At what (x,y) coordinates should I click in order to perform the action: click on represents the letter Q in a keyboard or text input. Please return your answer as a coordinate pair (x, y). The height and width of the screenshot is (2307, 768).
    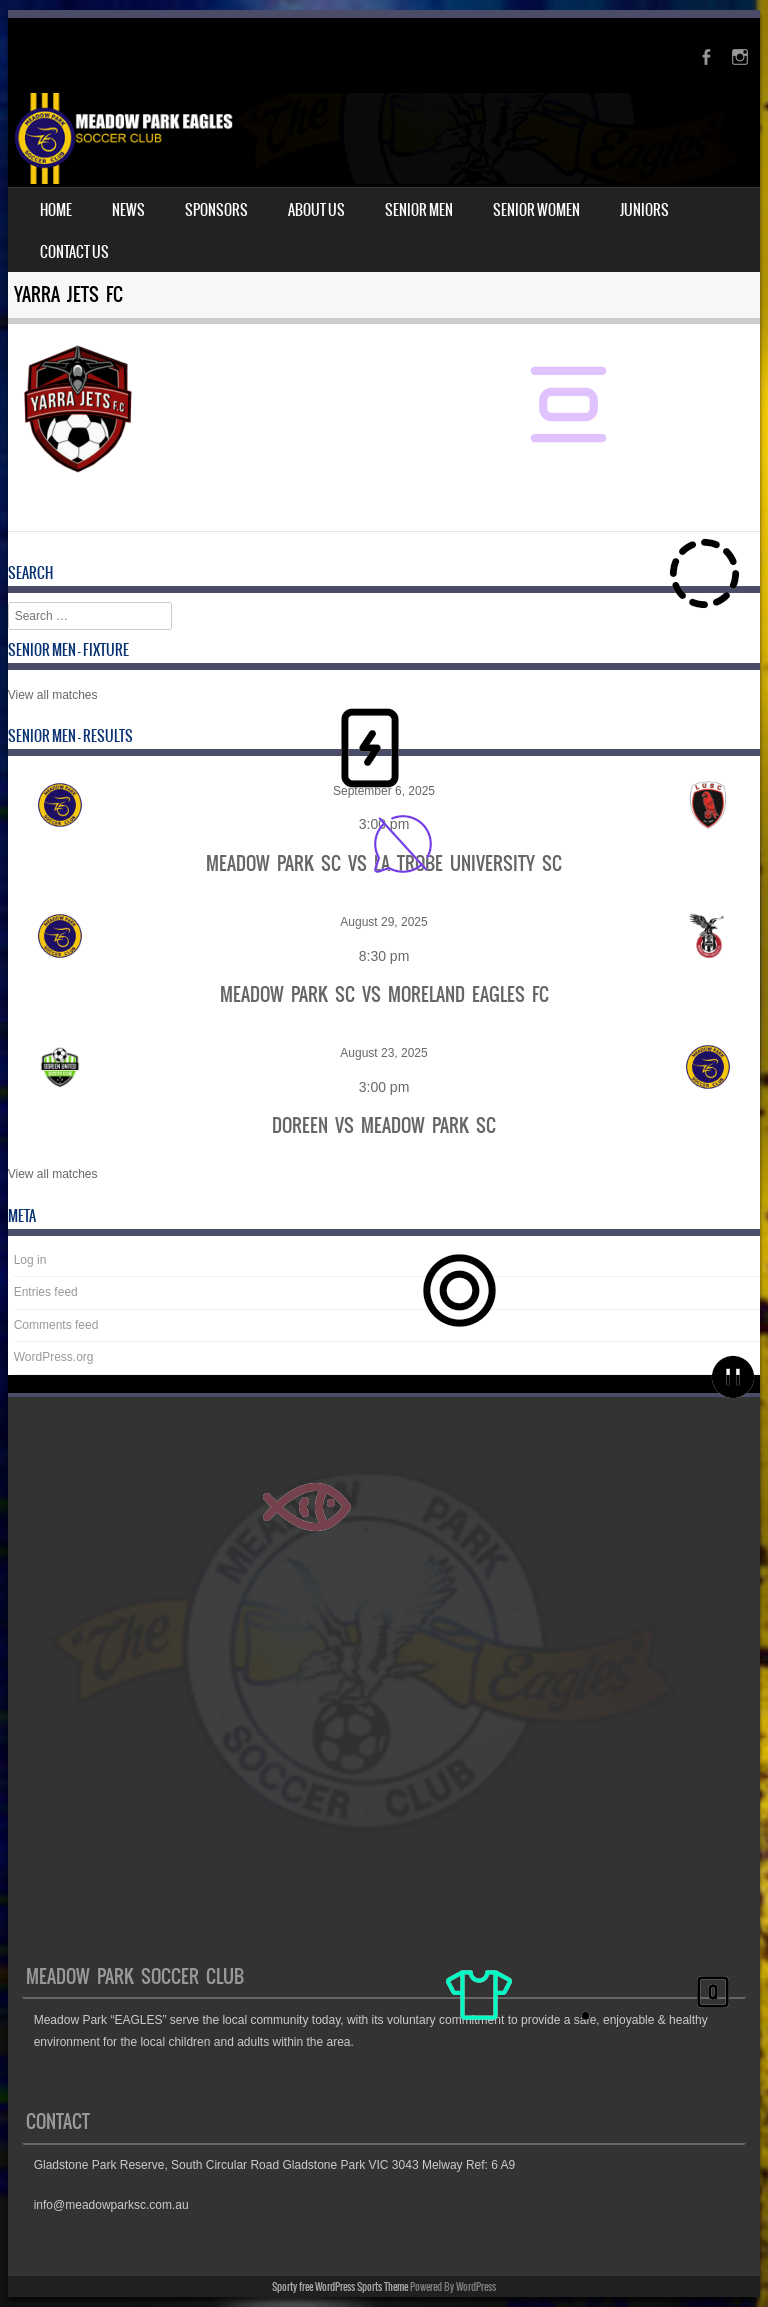
    Looking at the image, I should click on (713, 1992).